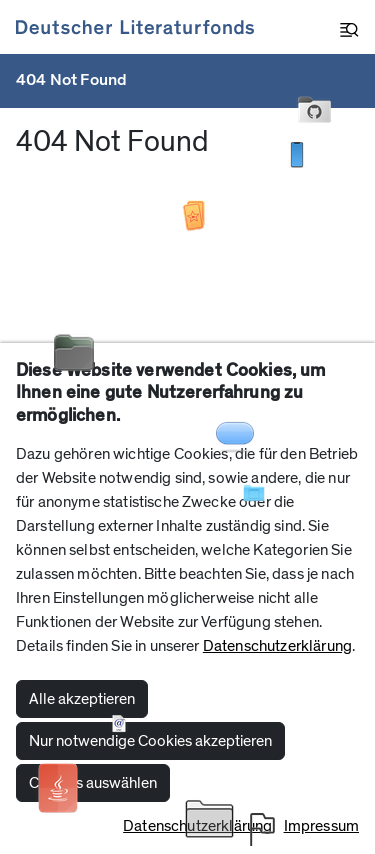  I want to click on access iMovie theater or shared projects, so click(195, 216).